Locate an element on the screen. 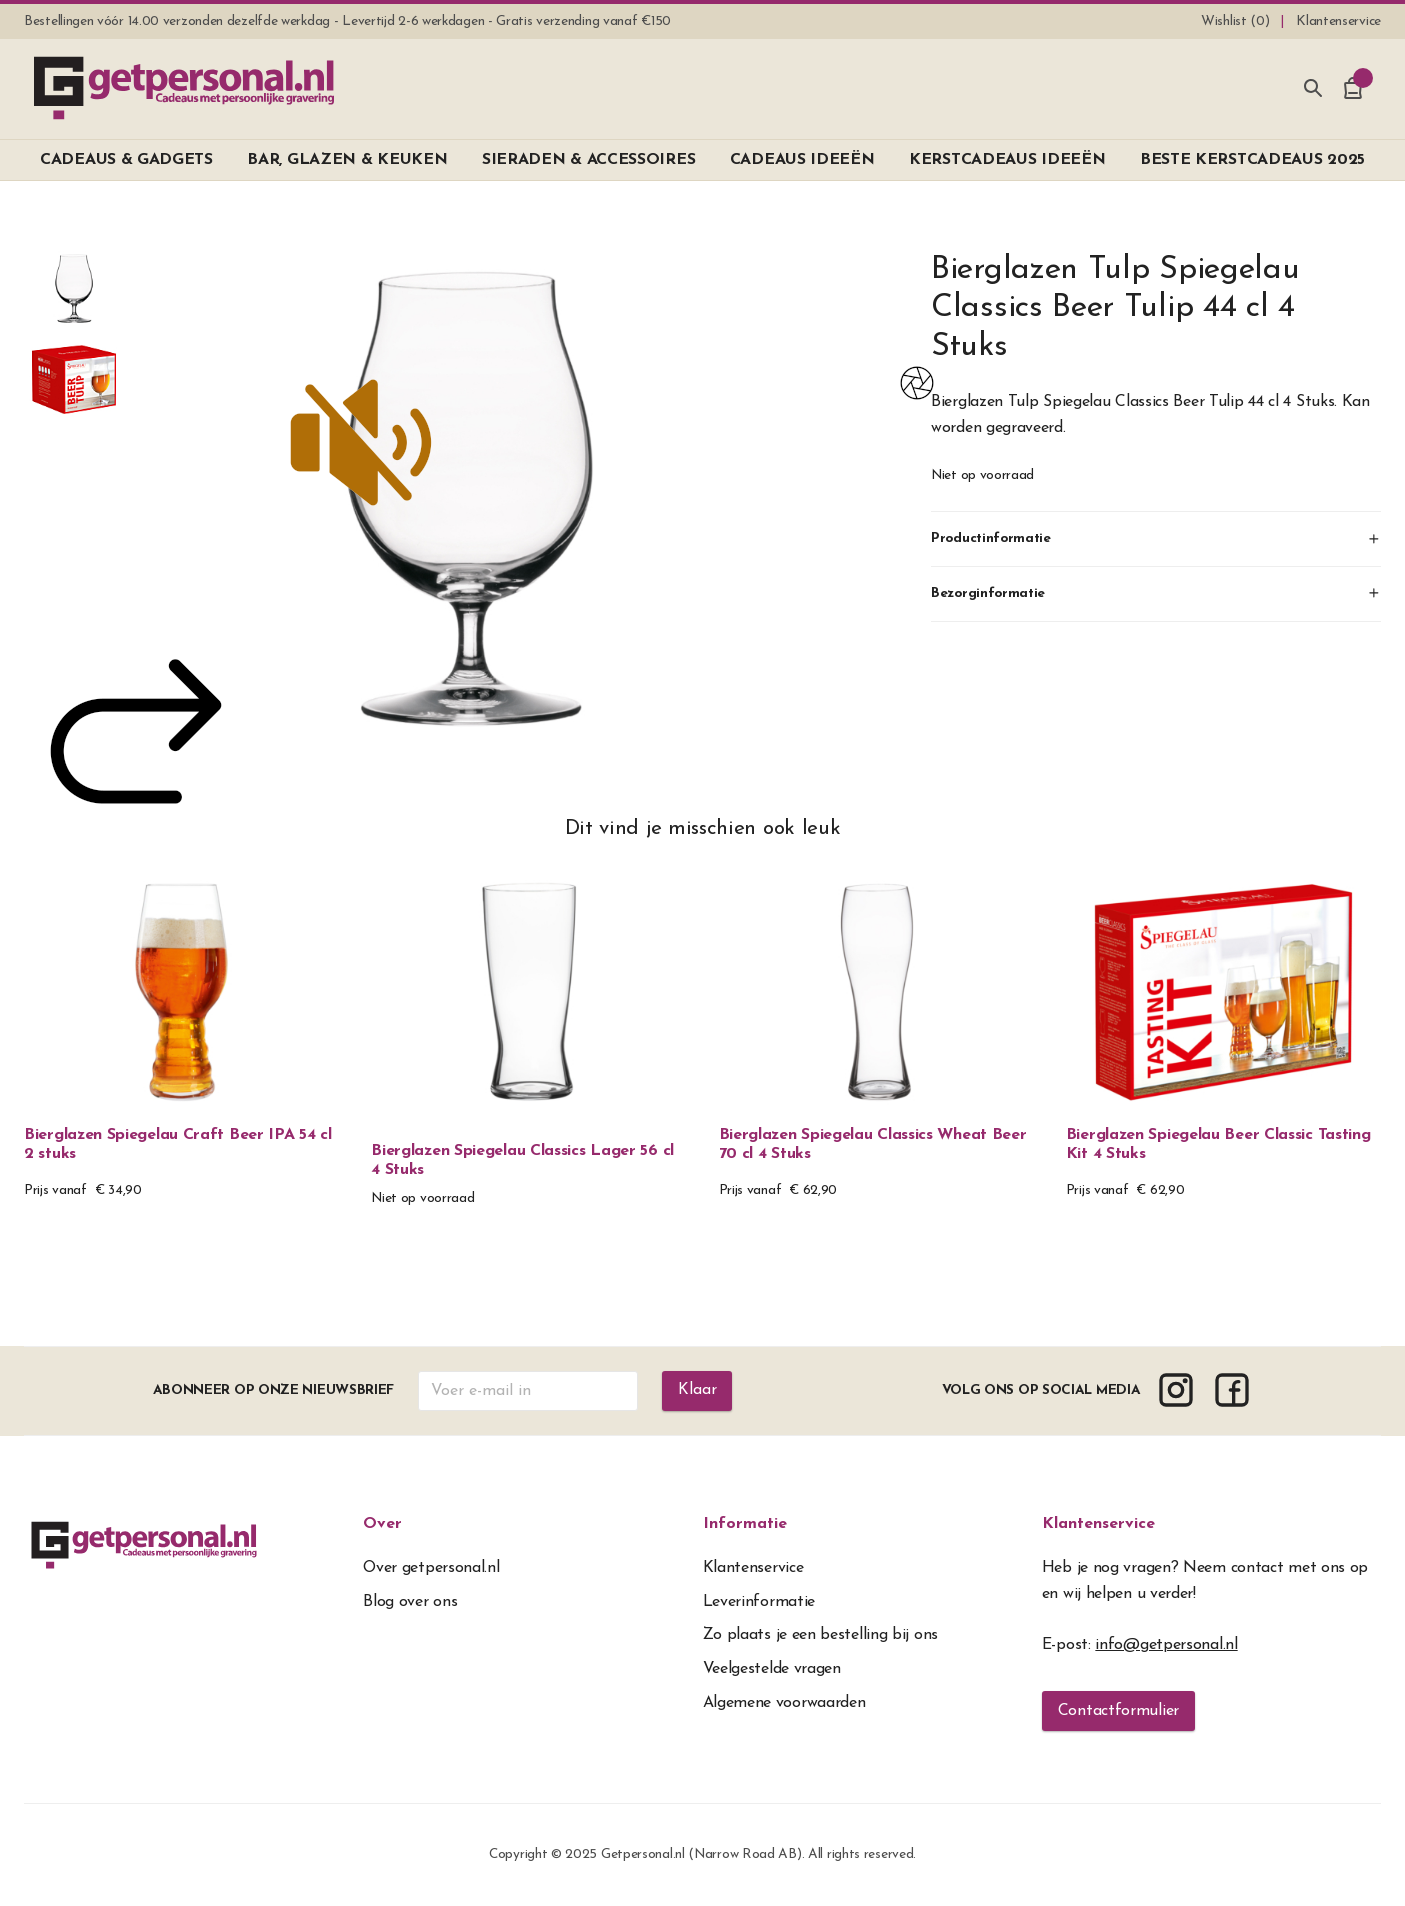  adjust camera aperture settings is located at coordinates (917, 383).